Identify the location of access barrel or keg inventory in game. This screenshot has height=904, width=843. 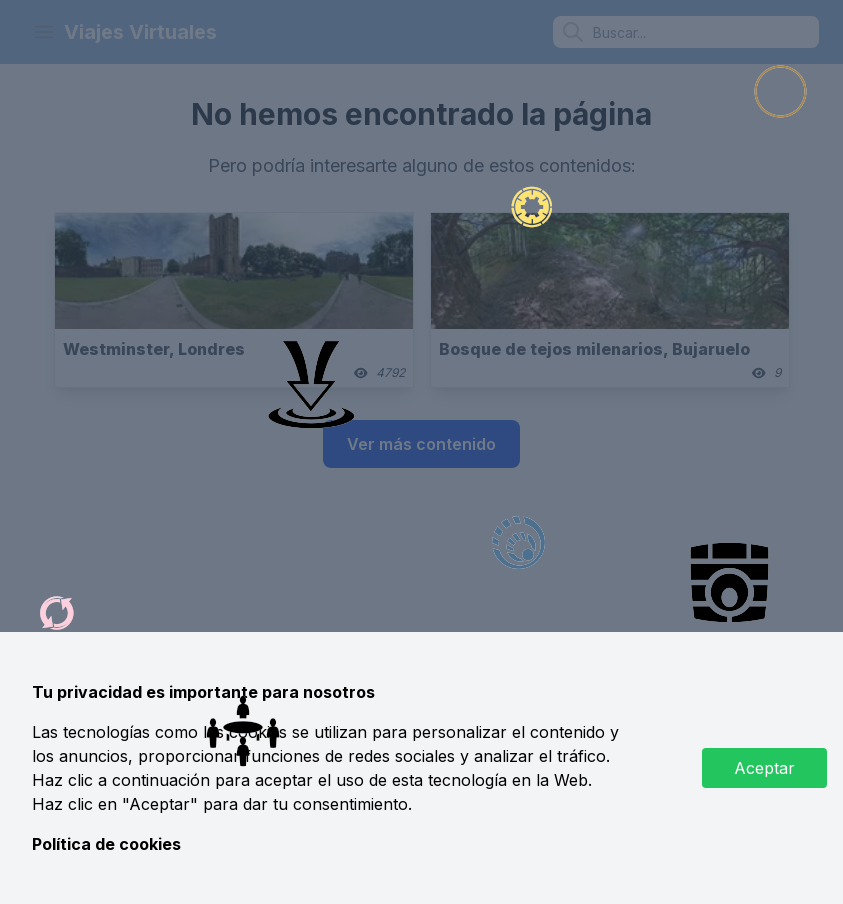
(729, 582).